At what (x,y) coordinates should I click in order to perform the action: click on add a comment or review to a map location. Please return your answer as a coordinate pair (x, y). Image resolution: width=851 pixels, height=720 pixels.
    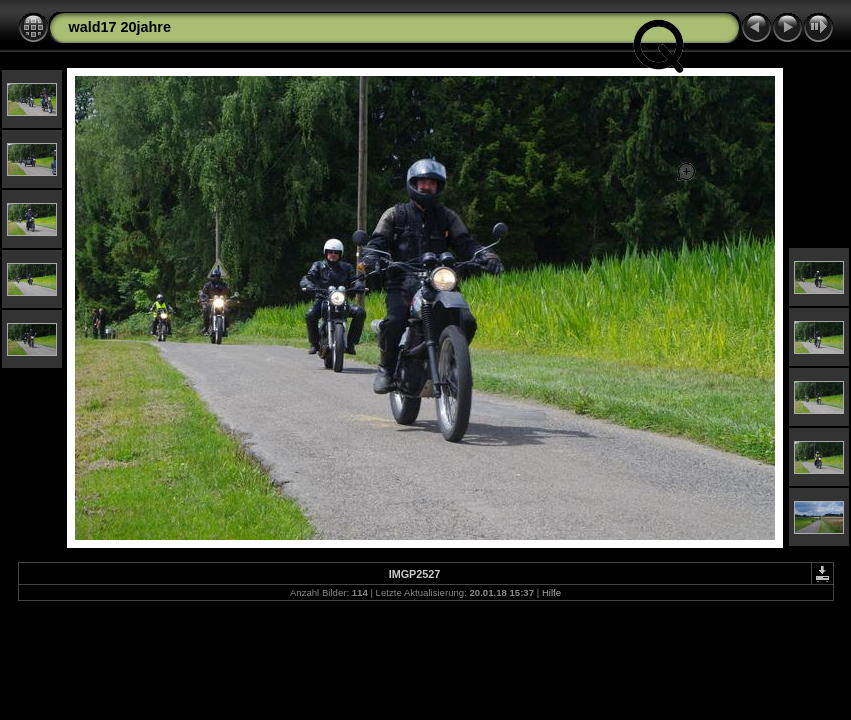
    Looking at the image, I should click on (686, 171).